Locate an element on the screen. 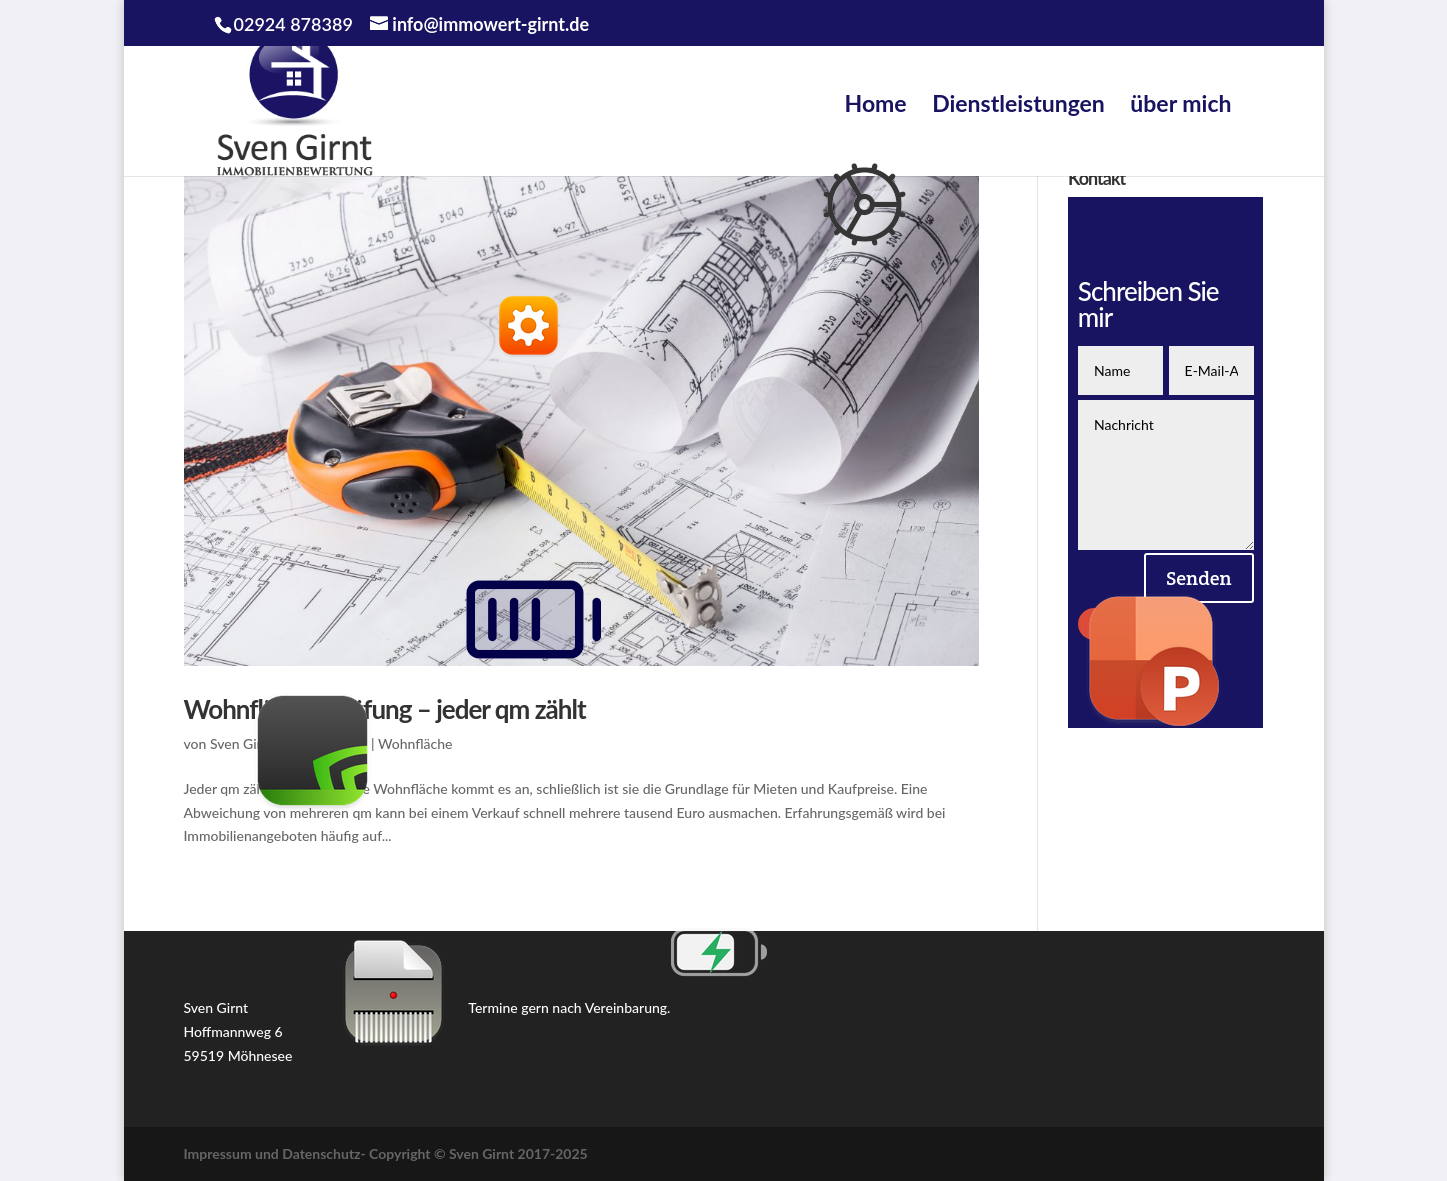  open nvidia app is located at coordinates (312, 750).